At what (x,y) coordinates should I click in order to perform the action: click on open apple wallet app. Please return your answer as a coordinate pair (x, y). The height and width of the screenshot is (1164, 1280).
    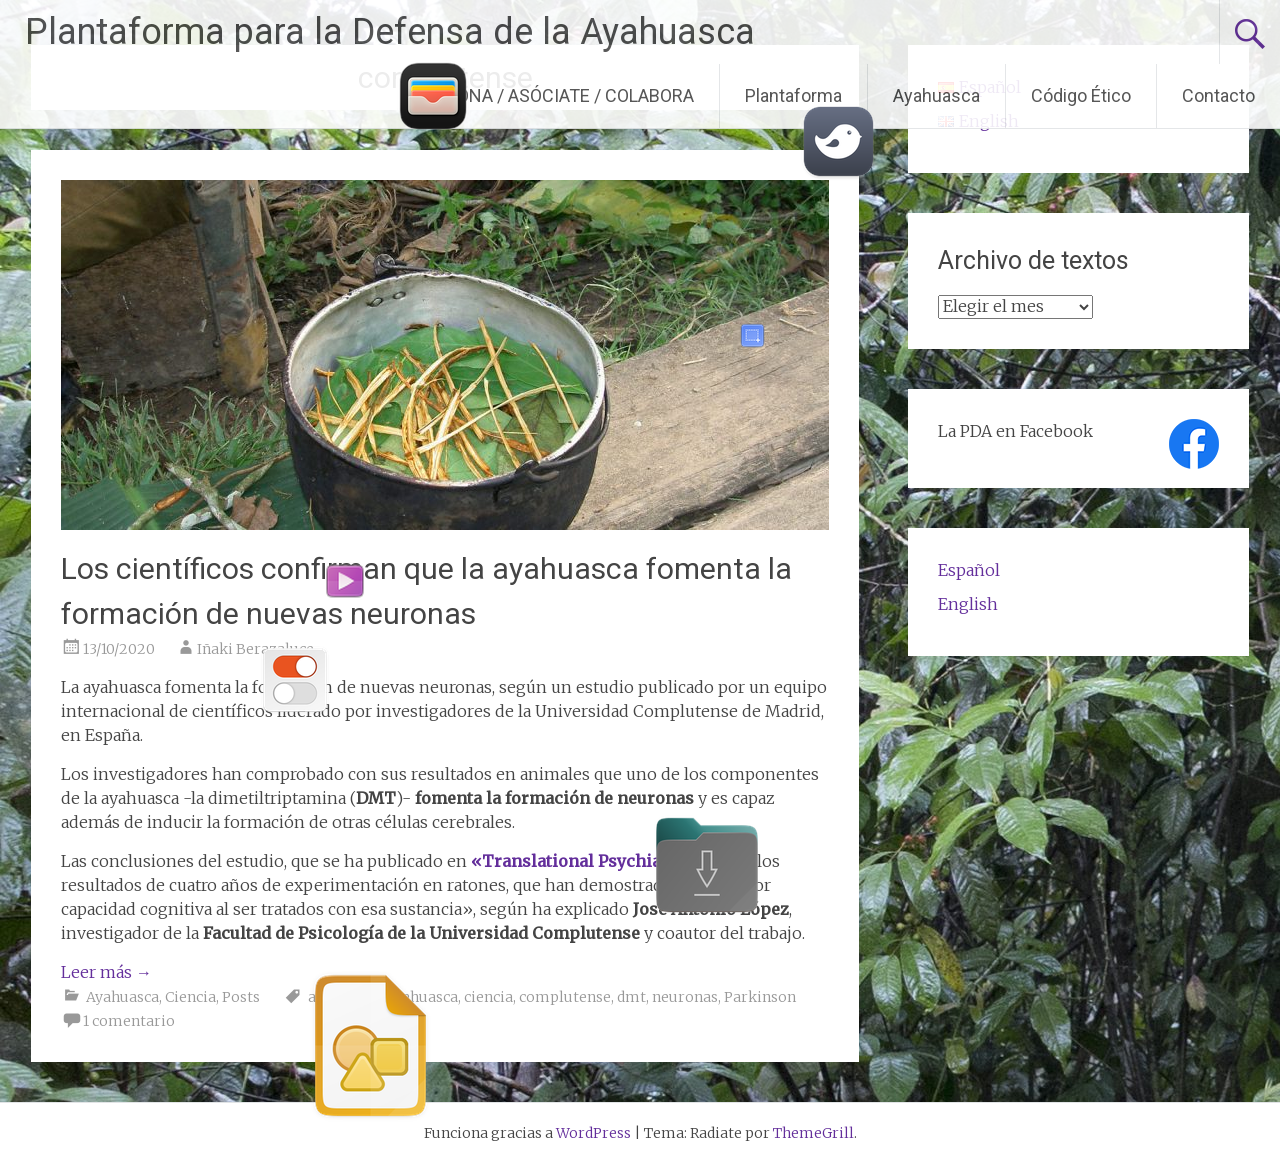
    Looking at the image, I should click on (433, 96).